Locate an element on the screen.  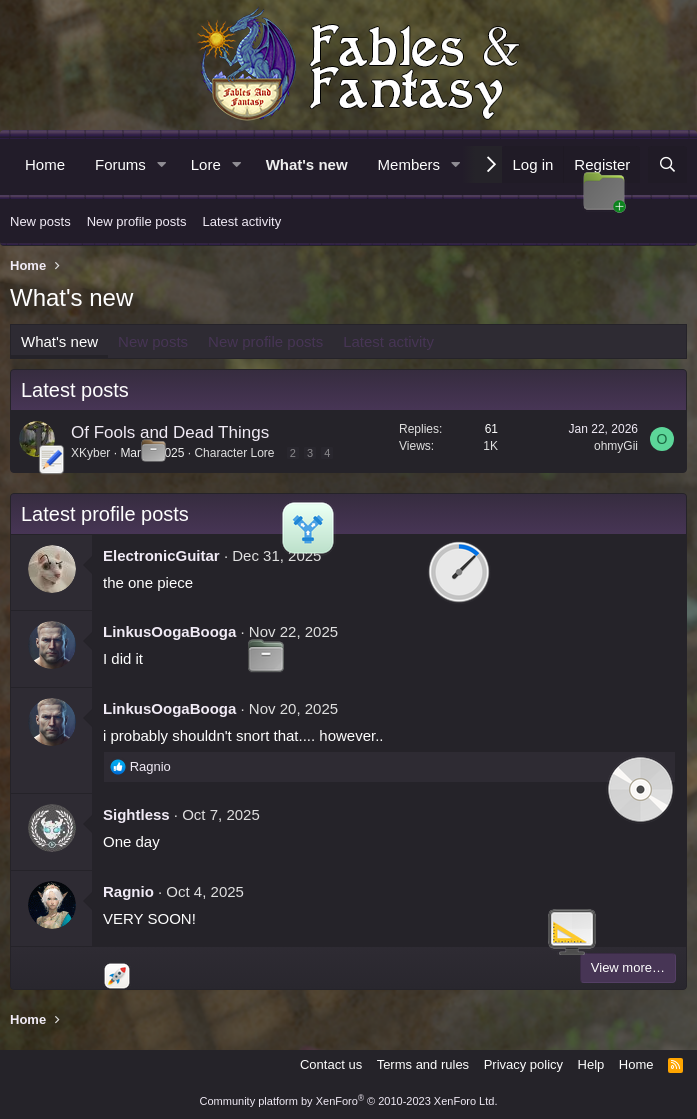
open text editor application is located at coordinates (51, 459).